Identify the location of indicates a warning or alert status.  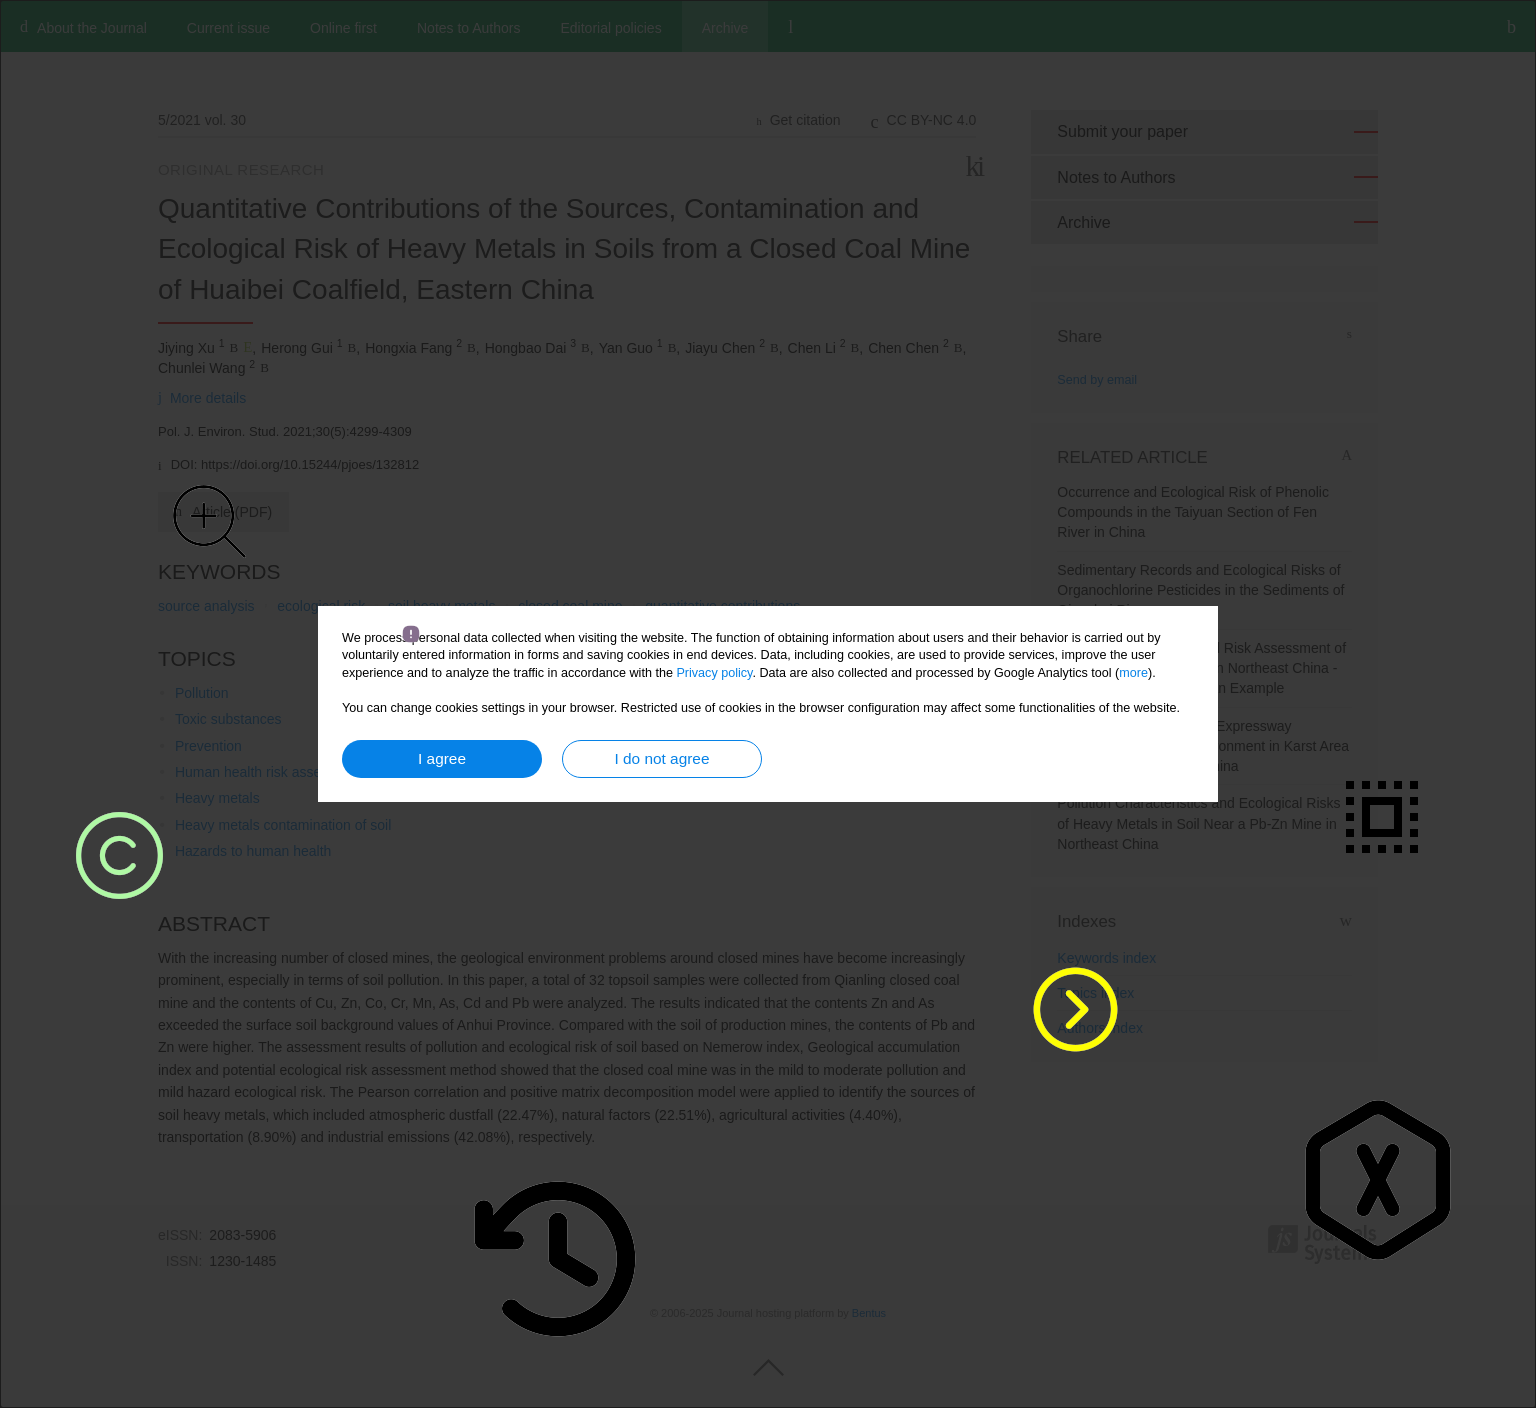
(411, 634).